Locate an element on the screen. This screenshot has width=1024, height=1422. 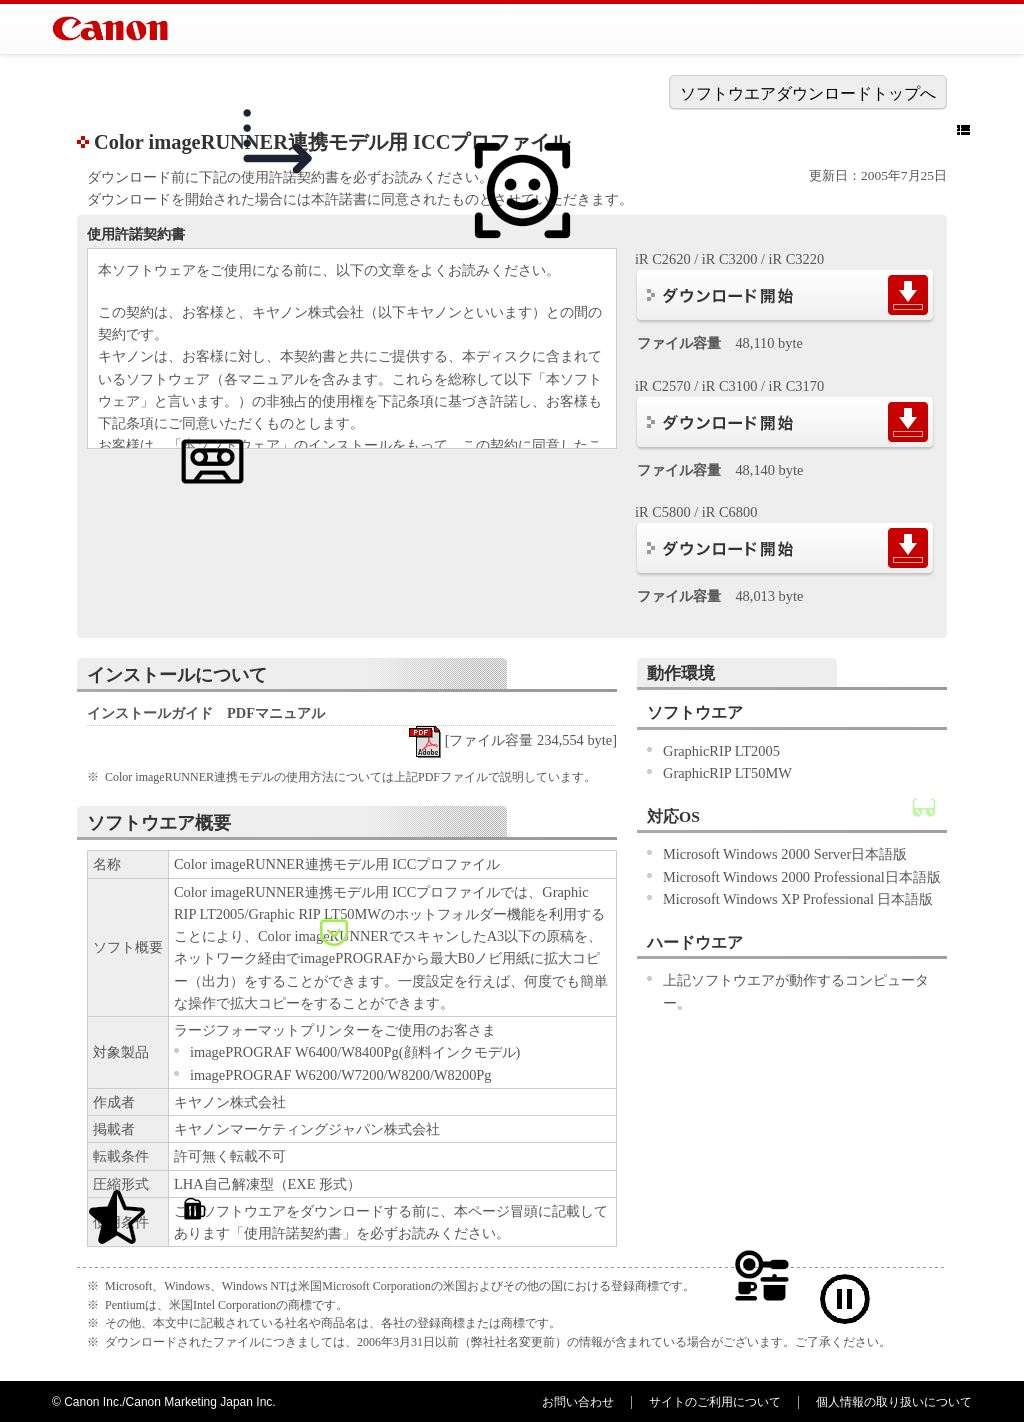
access bar or brewery locations is located at coordinates (193, 1209).